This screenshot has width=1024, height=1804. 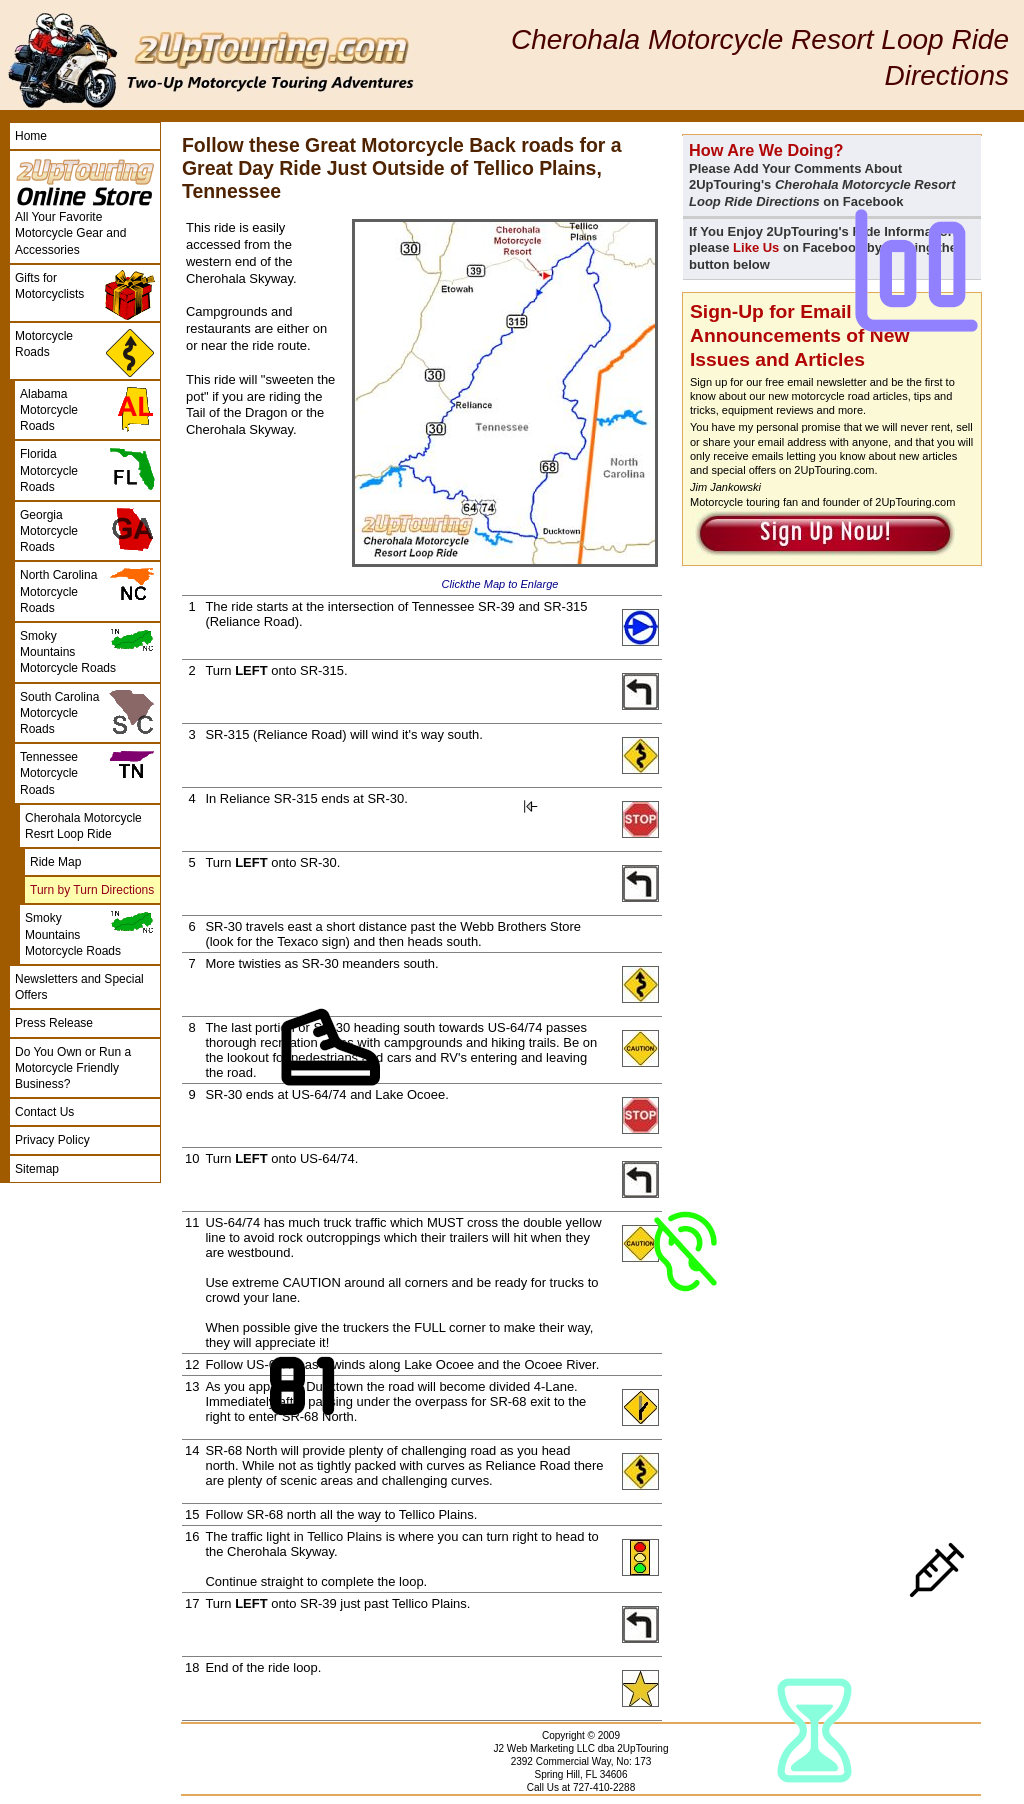 I want to click on view analytics or statistics dashboard, so click(x=916, y=270).